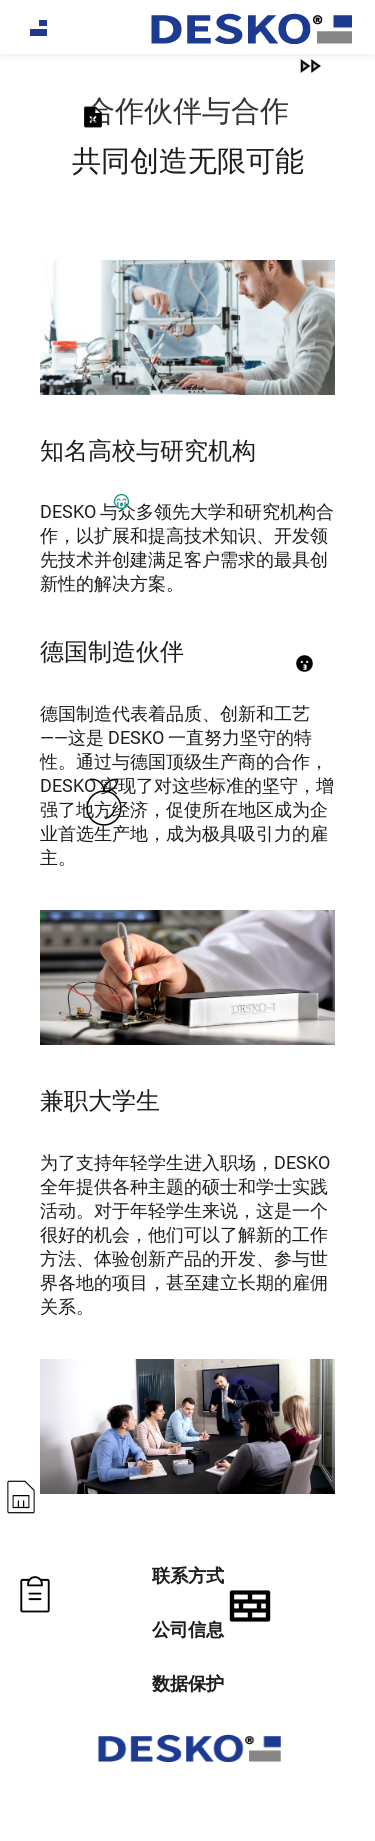 Image resolution: width=375 pixels, height=1841 pixels. Describe the element at coordinates (21, 1497) in the screenshot. I see `manage sim card settings` at that location.